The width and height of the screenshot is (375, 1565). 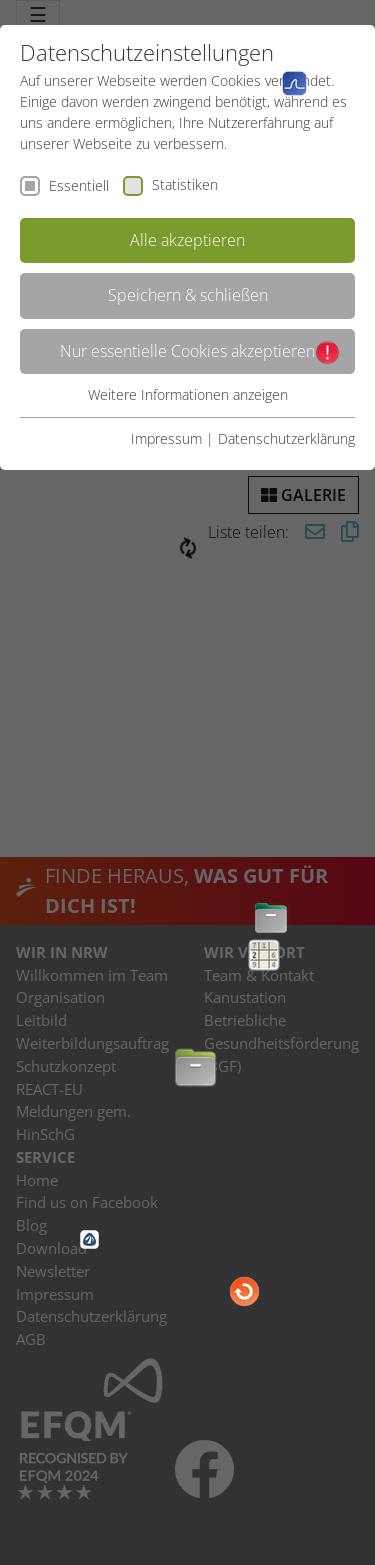 What do you see at coordinates (294, 83) in the screenshot?
I see `open wireshark network protocol analyzer` at bounding box center [294, 83].